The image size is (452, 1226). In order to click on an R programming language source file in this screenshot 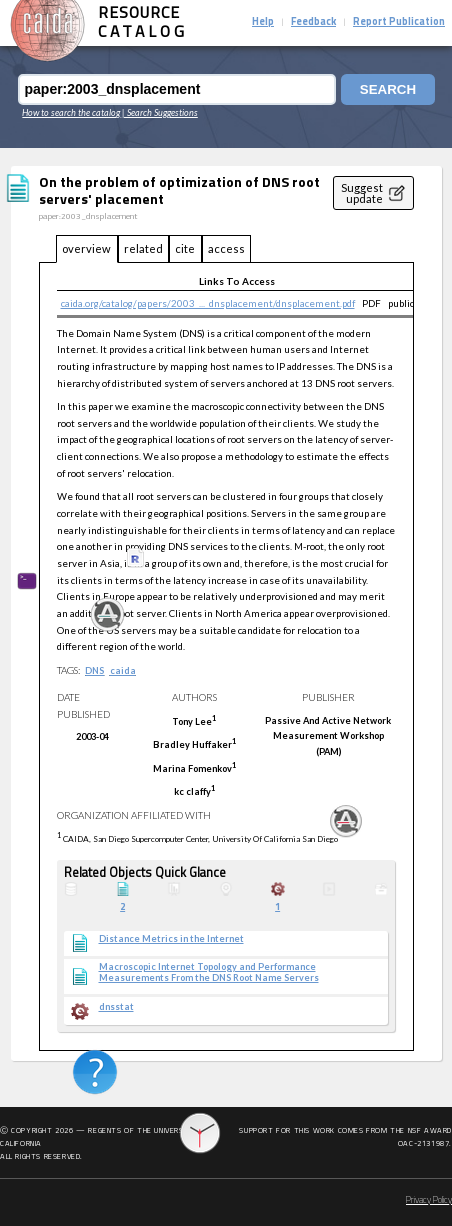, I will do `click(135, 557)`.